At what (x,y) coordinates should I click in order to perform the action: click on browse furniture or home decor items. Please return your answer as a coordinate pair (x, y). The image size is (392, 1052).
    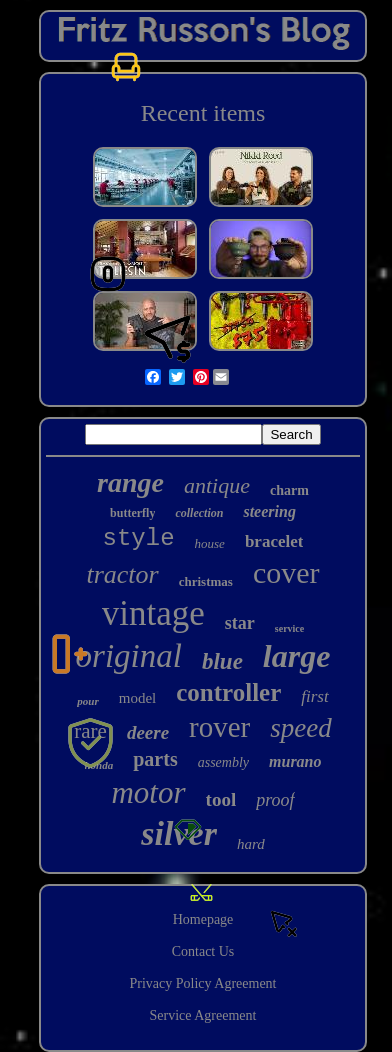
    Looking at the image, I should click on (126, 67).